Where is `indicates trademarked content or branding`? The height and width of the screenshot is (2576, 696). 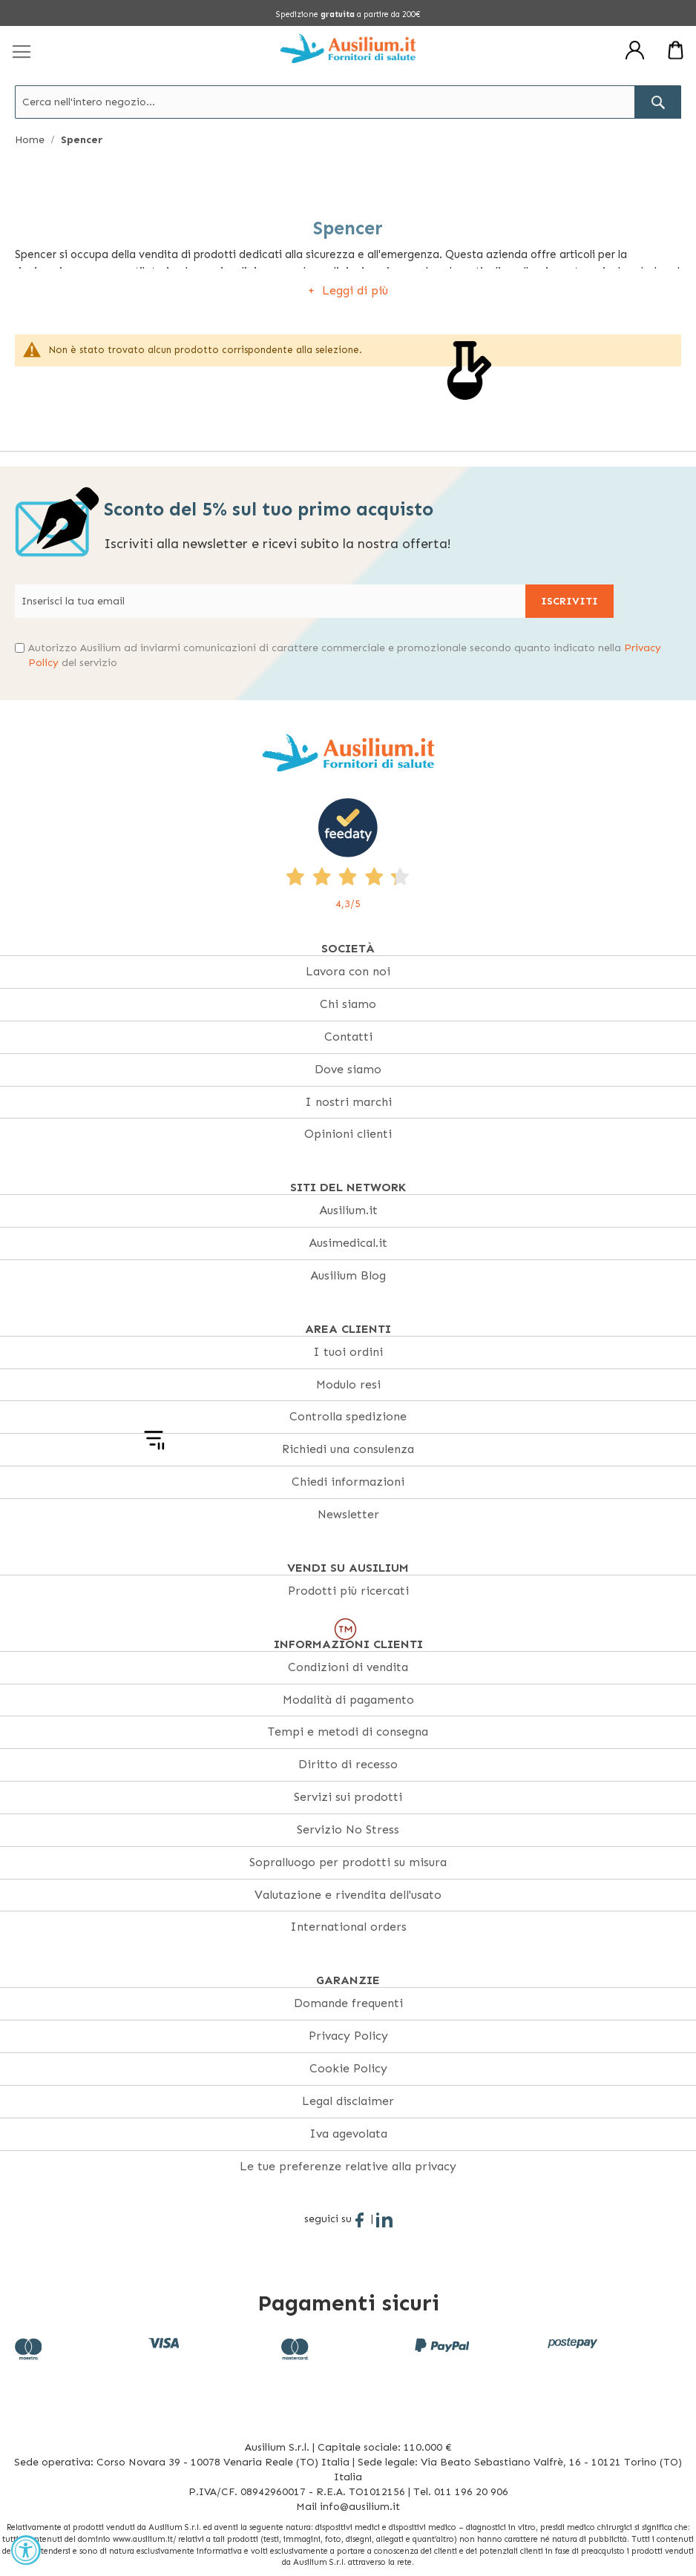
indicates trademarked content or branding is located at coordinates (345, 1629).